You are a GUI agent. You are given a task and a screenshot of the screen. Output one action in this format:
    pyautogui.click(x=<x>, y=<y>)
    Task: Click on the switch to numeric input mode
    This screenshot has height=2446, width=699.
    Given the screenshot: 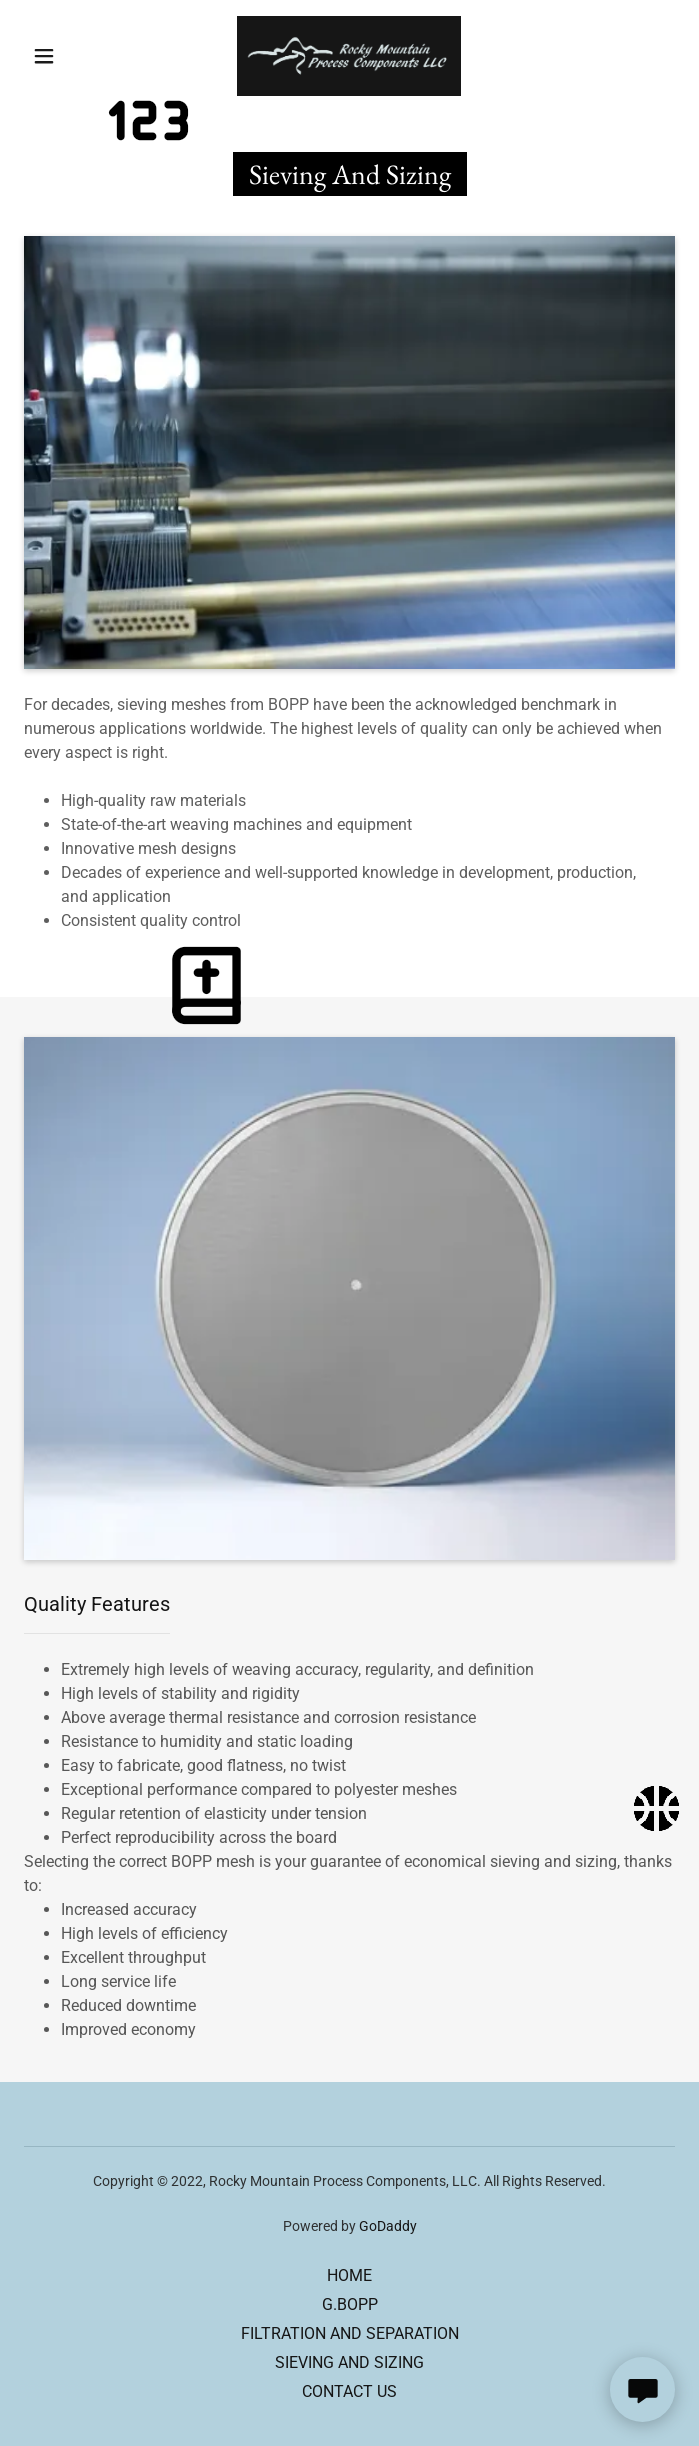 What is the action you would take?
    pyautogui.click(x=148, y=120)
    